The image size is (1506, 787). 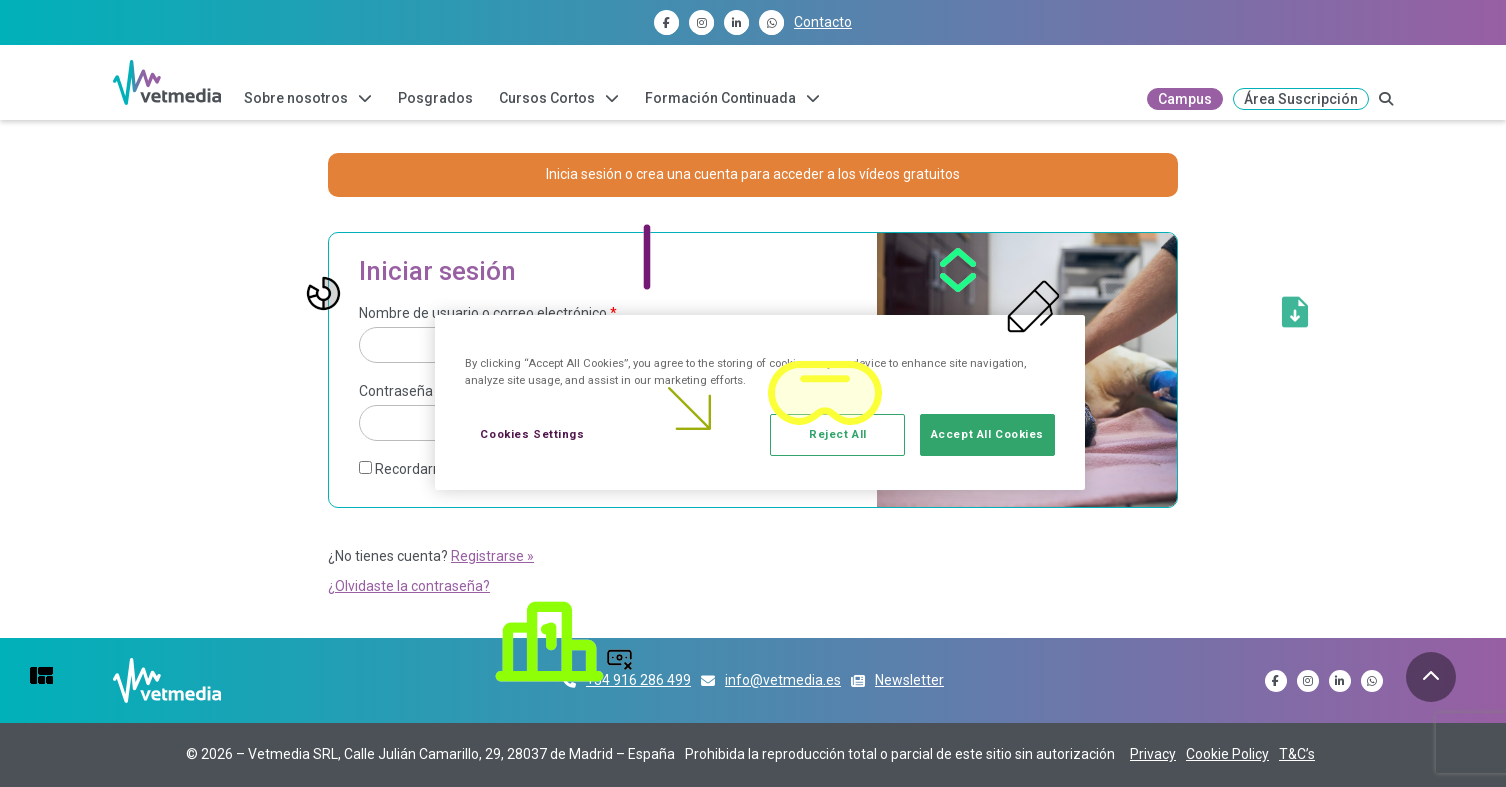 What do you see at coordinates (619, 657) in the screenshot?
I see `payment declined or failed` at bounding box center [619, 657].